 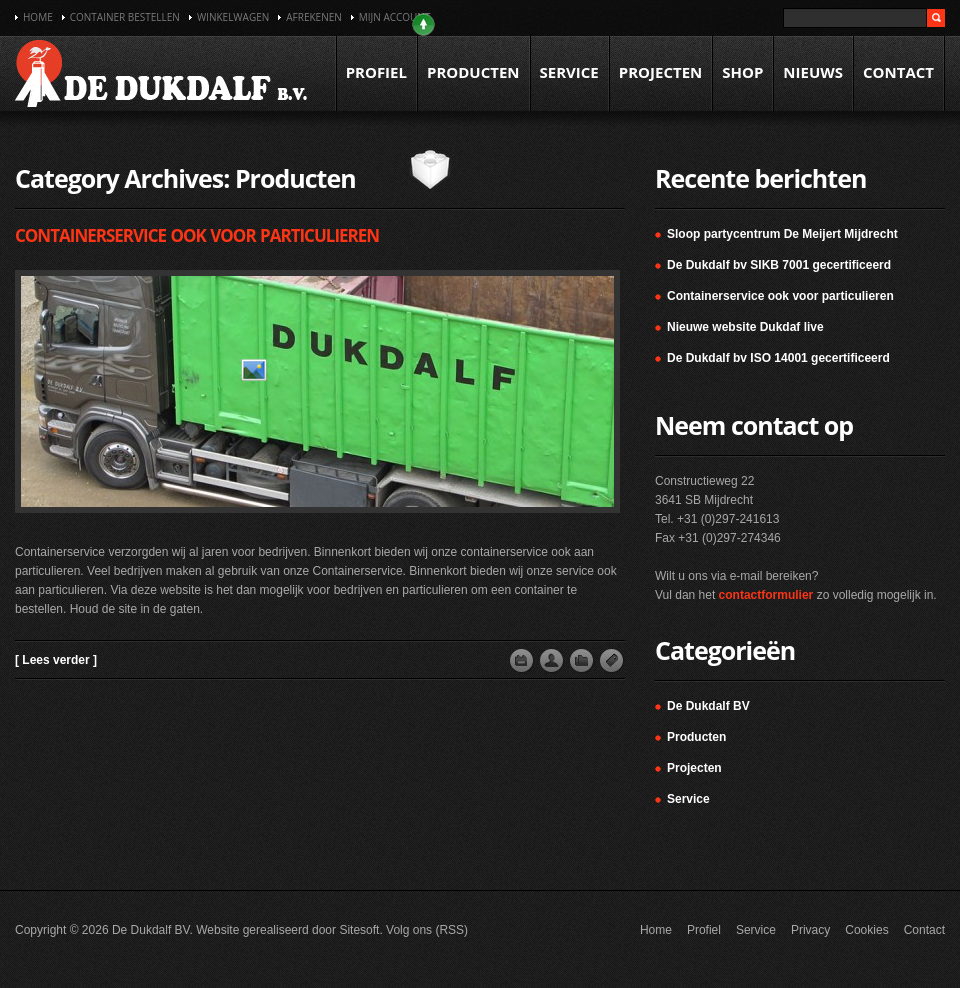 I want to click on a quicklook plugin or generator component, so click(x=430, y=170).